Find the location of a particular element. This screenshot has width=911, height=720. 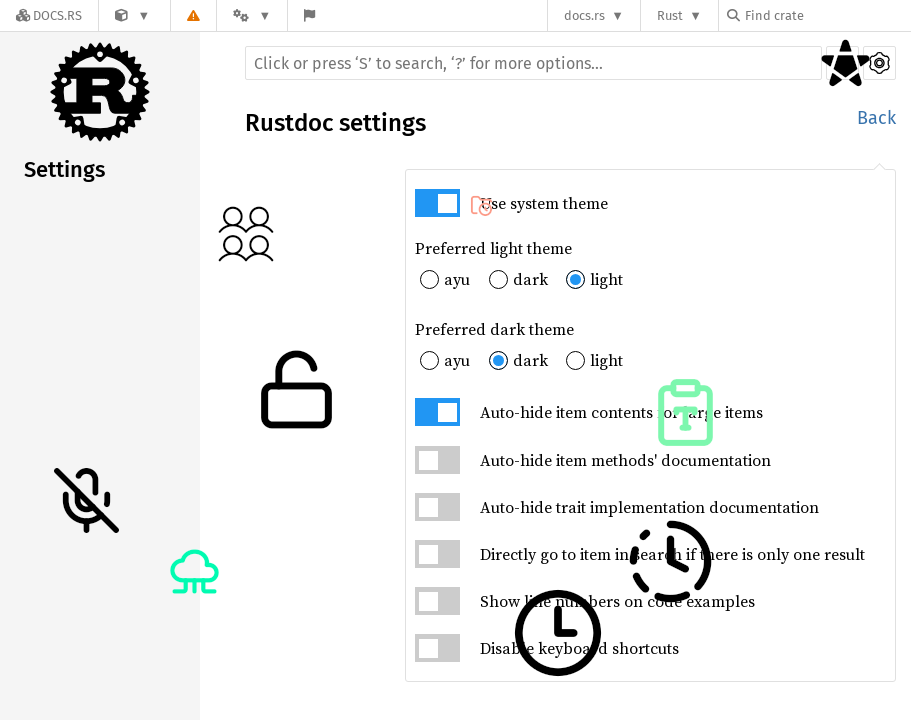

indicates occult or mystical category is located at coordinates (845, 65).